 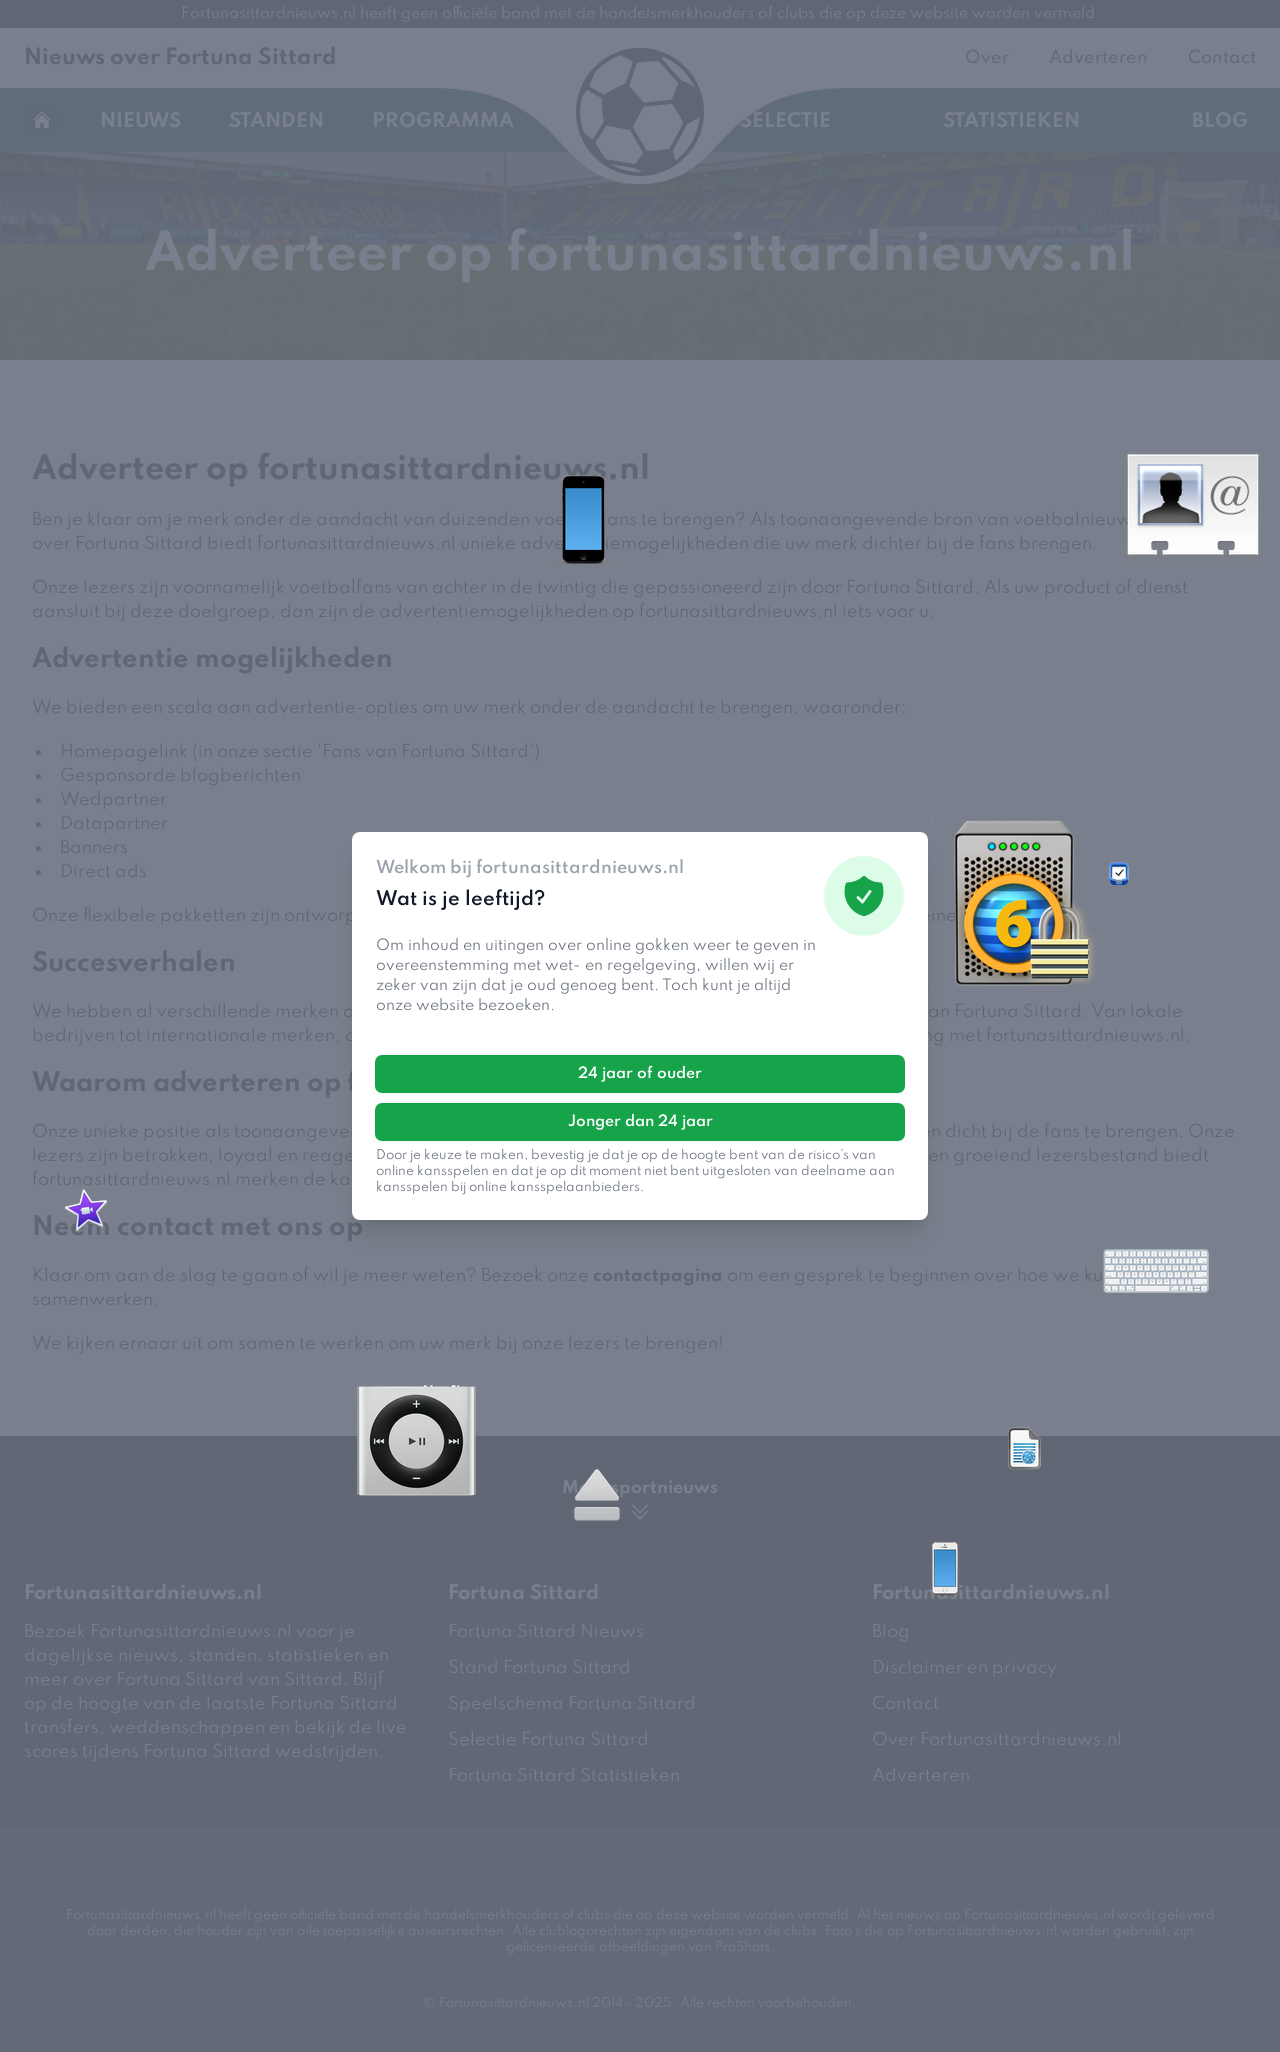 What do you see at coordinates (86, 1211) in the screenshot?
I see `open iMovie video editing application` at bounding box center [86, 1211].